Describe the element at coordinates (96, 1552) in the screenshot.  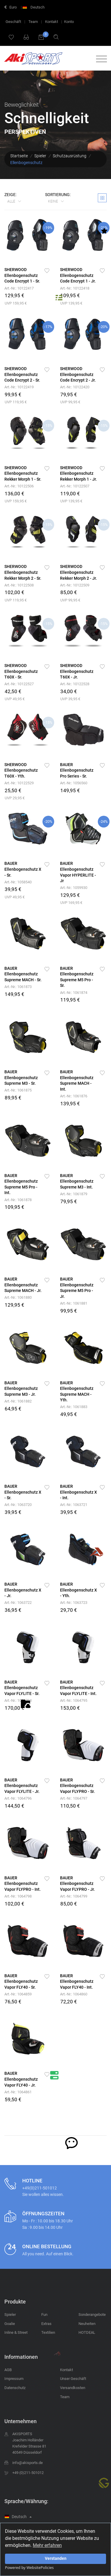
I see `accusoft company logo` at that location.